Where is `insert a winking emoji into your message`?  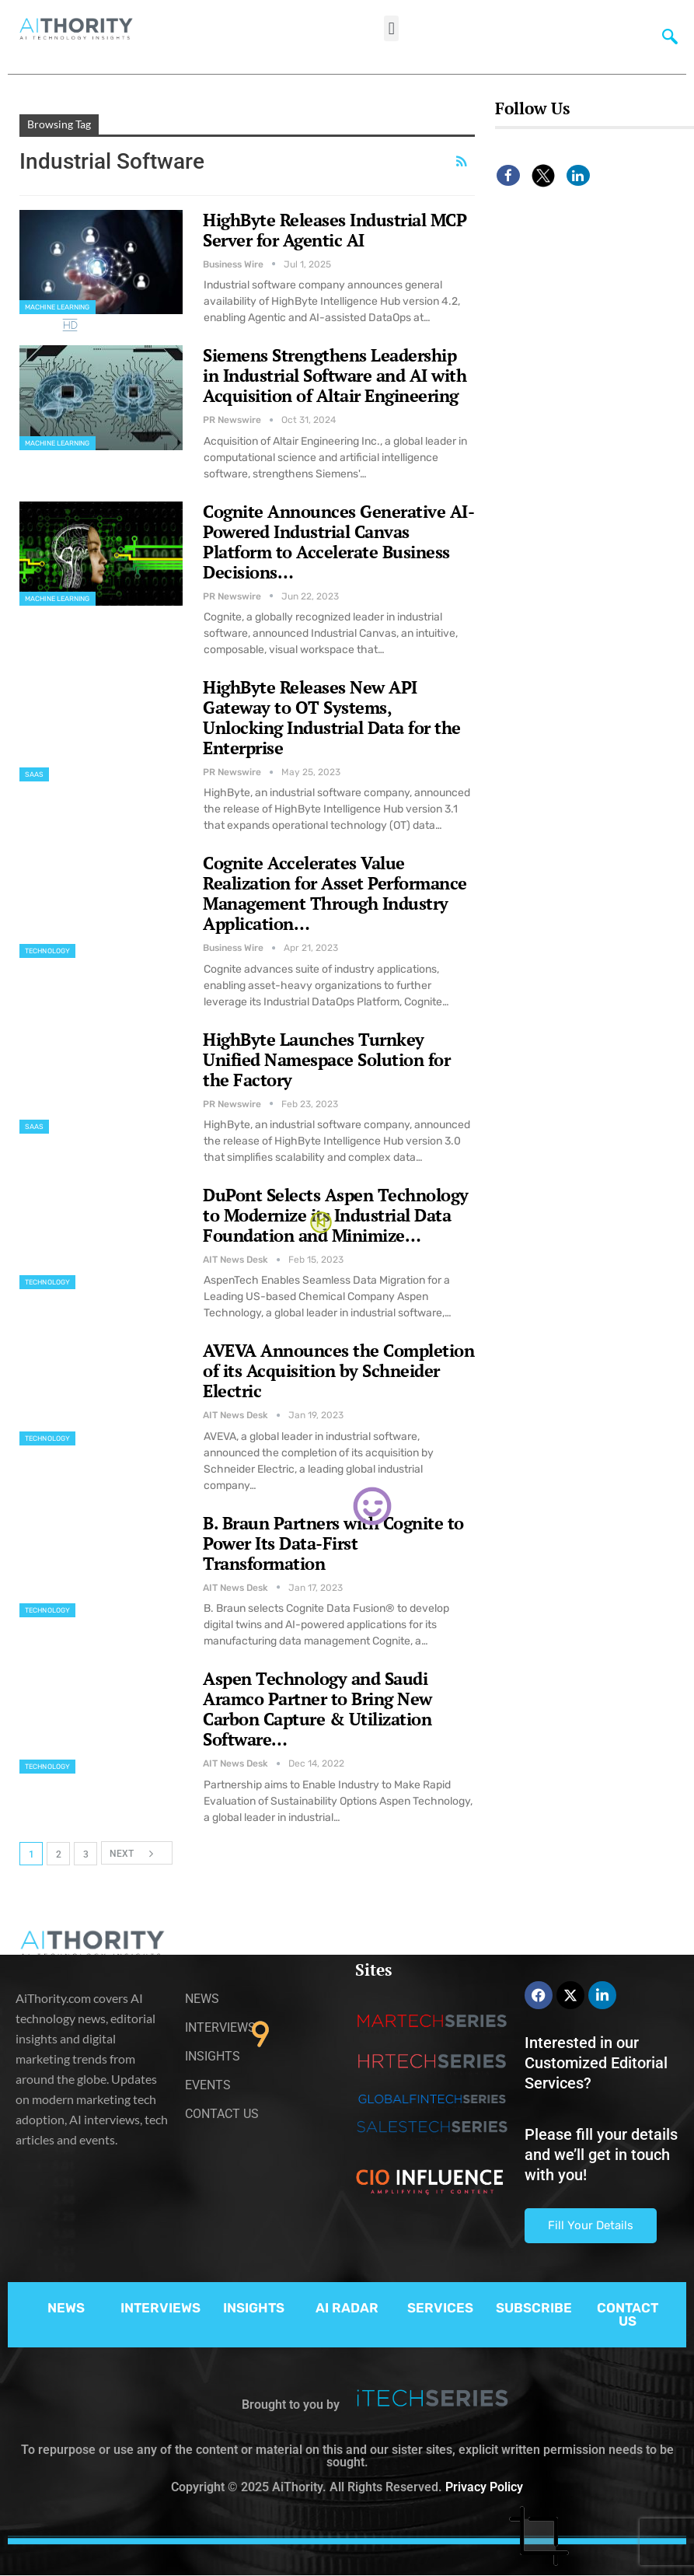
insert a winking emoji into your message is located at coordinates (372, 1506).